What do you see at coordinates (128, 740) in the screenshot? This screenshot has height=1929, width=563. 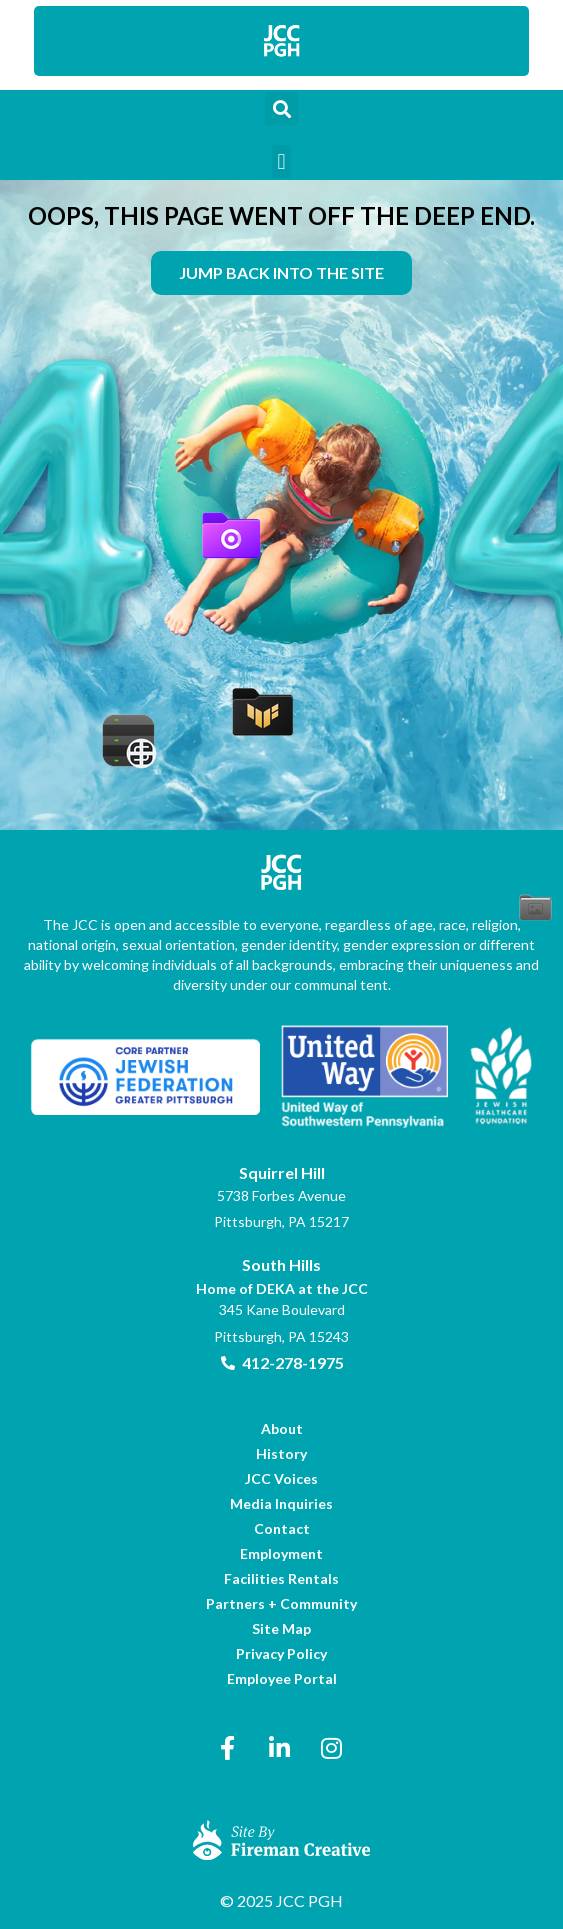 I see `configure windows network sharing settings` at bounding box center [128, 740].